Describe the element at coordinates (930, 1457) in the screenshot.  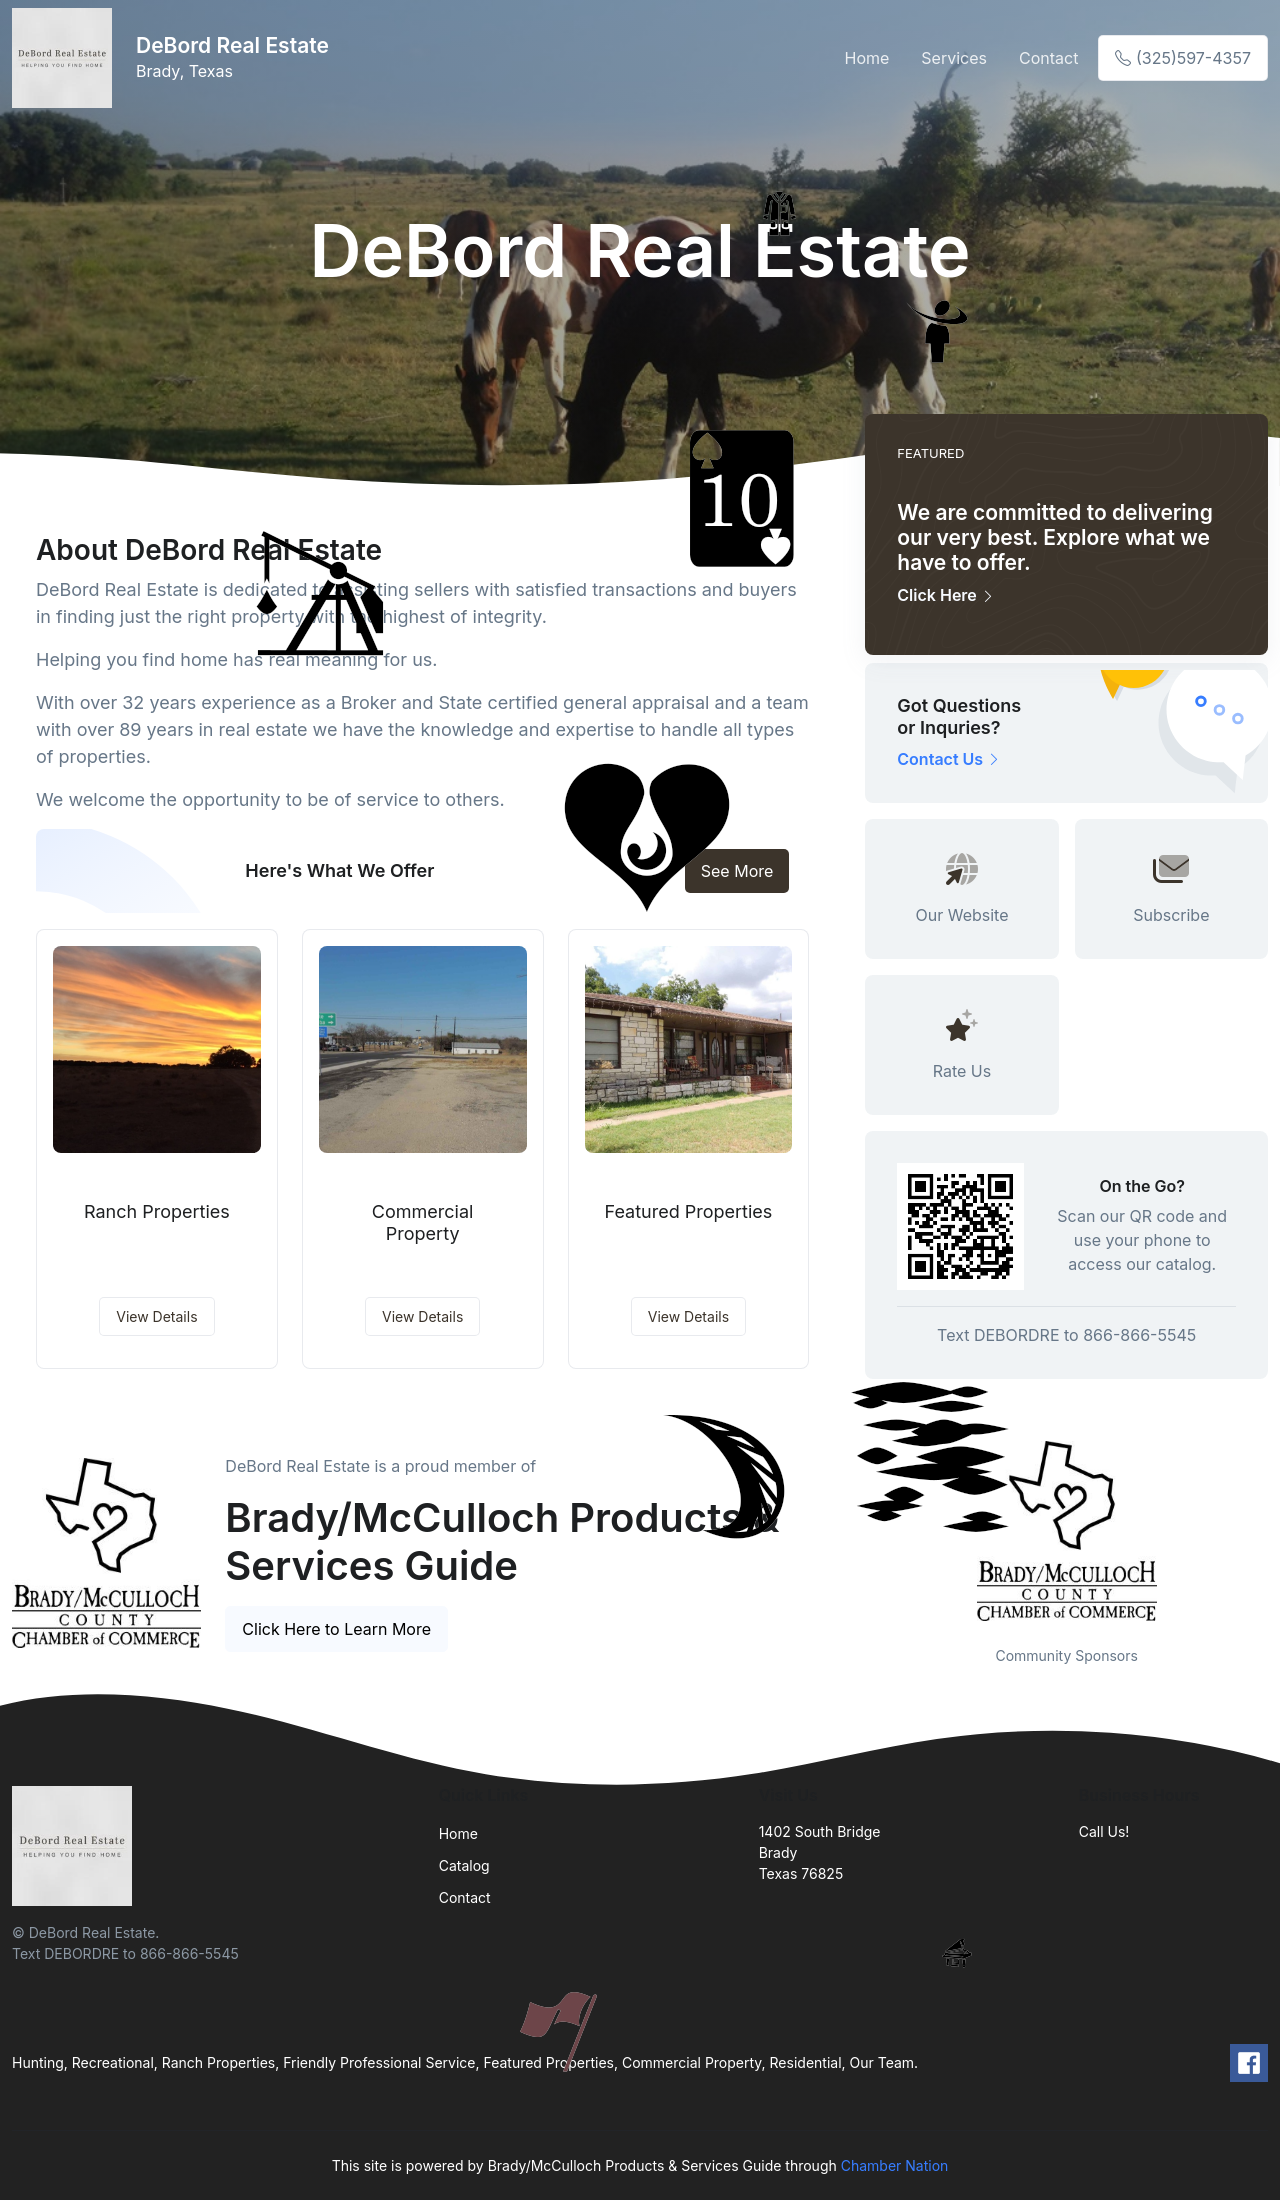
I see `indicates foggy weather conditions` at that location.